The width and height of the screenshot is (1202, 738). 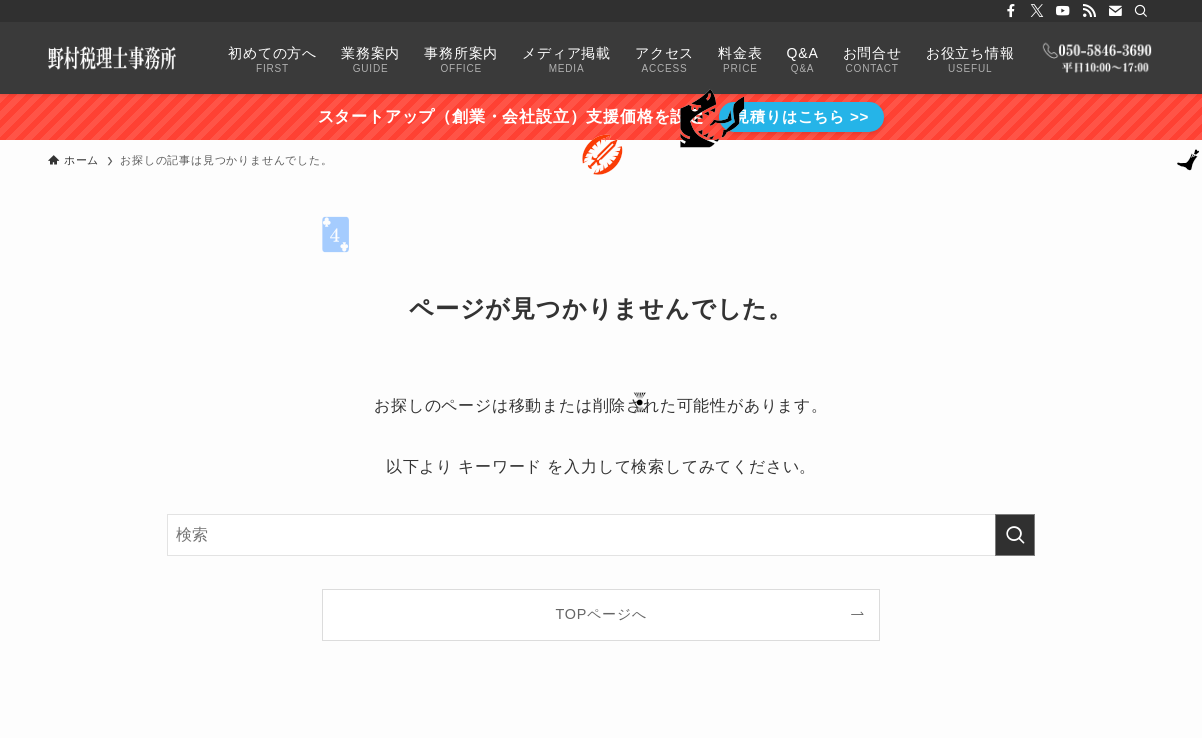 What do you see at coordinates (335, 234) in the screenshot?
I see `play the four of clubs card` at bounding box center [335, 234].